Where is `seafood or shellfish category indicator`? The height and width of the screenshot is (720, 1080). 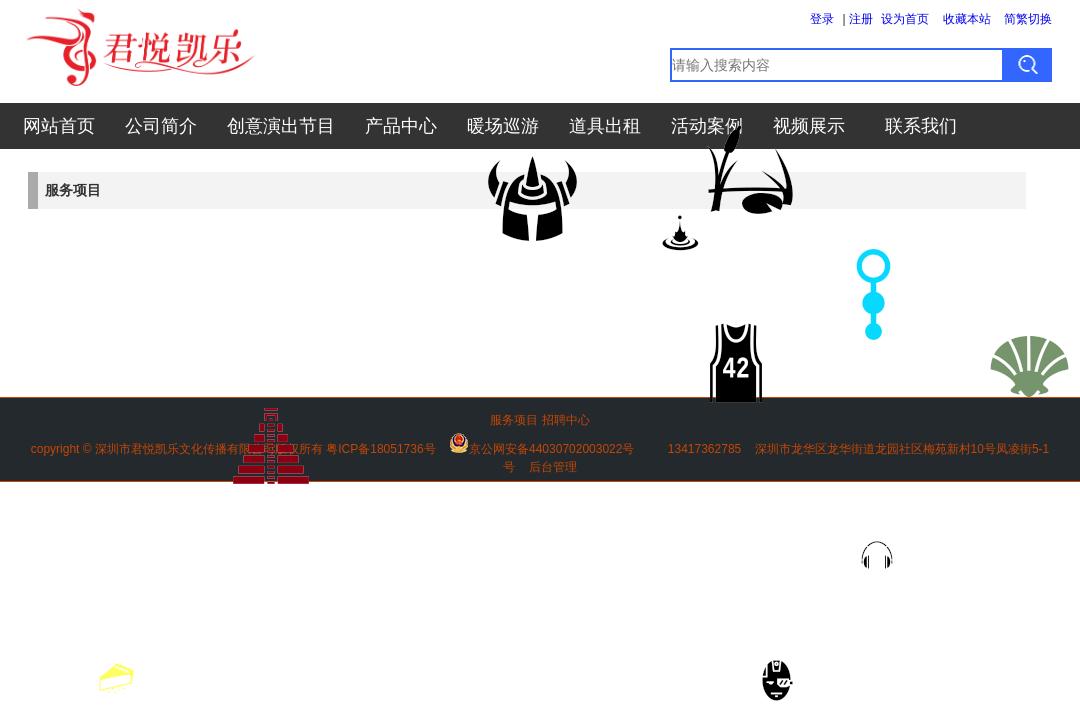 seafood or shellfish category indicator is located at coordinates (1029, 365).